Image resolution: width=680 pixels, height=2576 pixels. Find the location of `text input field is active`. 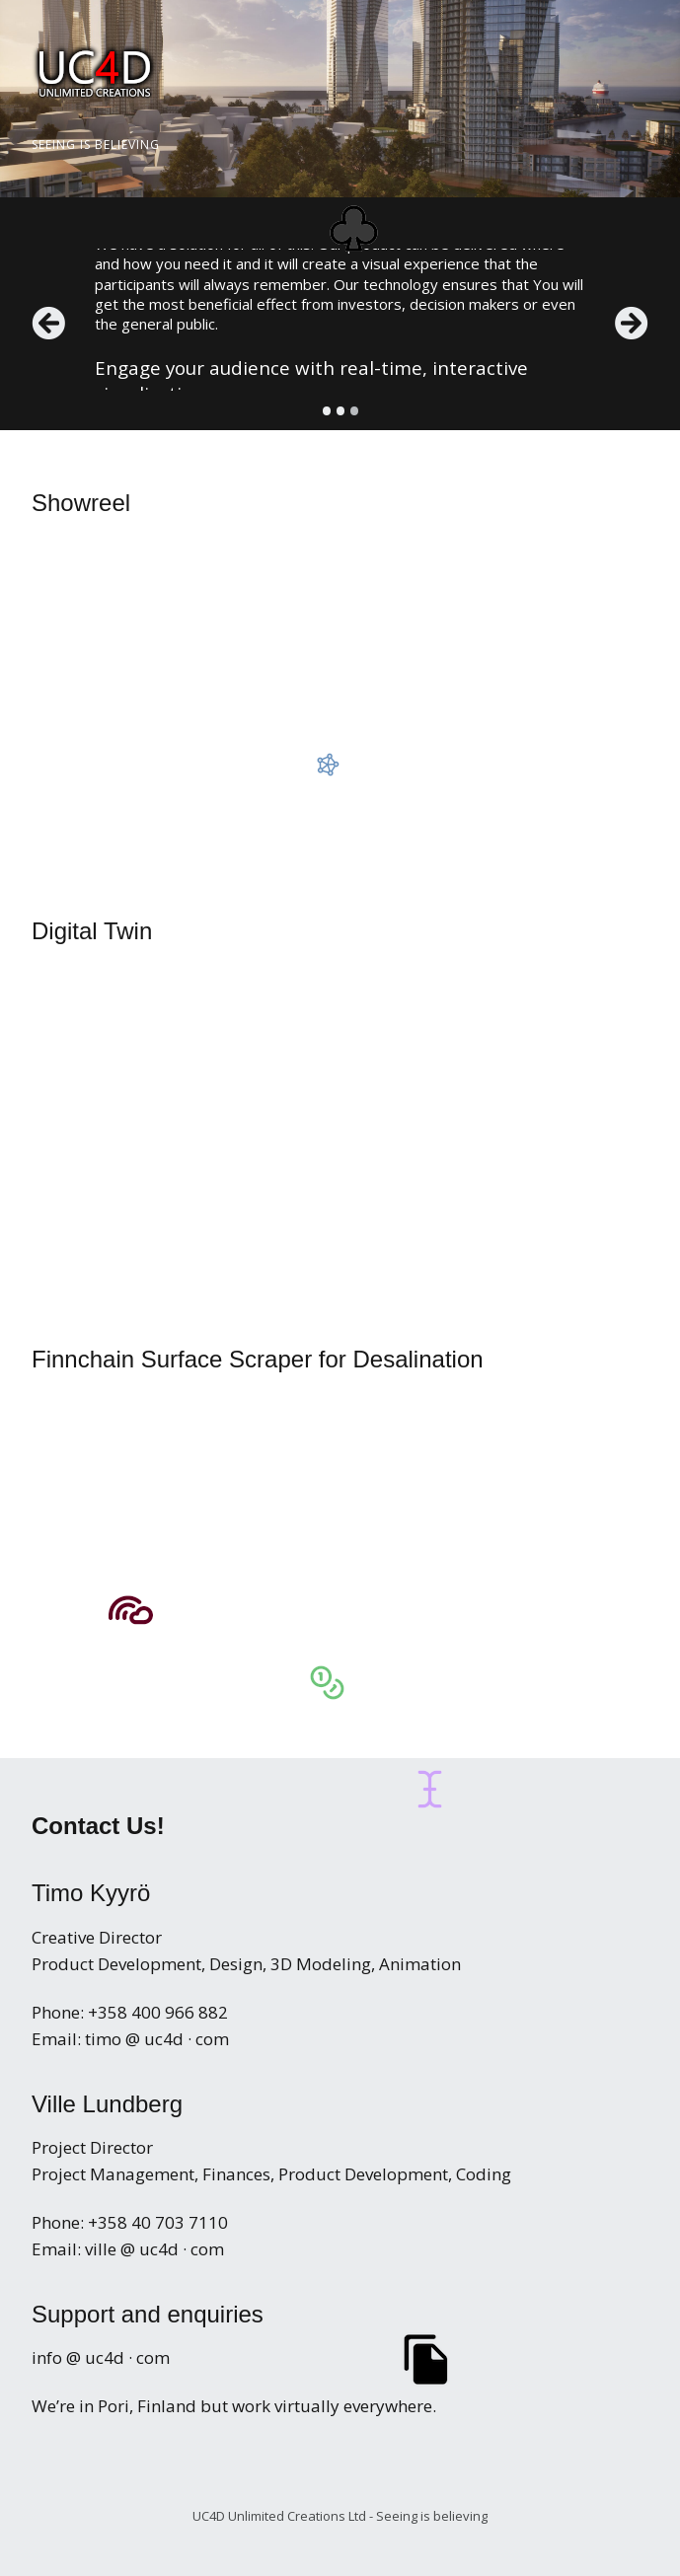

text input field is active is located at coordinates (429, 1789).